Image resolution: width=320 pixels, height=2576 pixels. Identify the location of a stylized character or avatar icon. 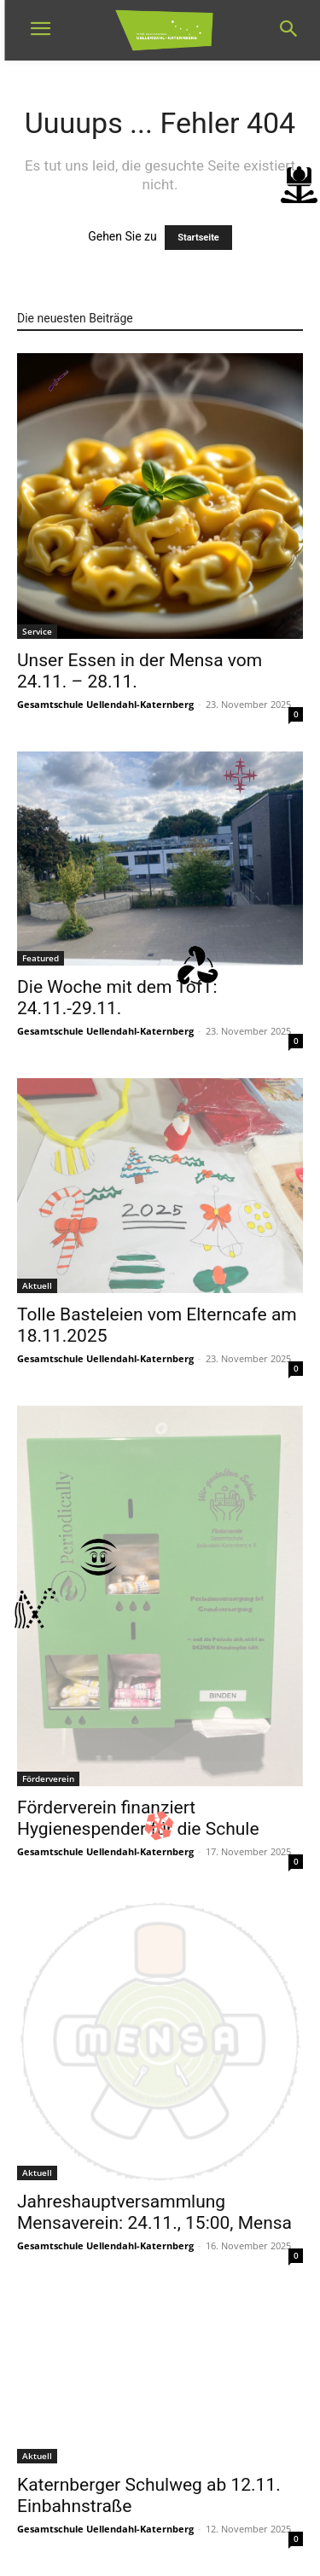
(98, 1557).